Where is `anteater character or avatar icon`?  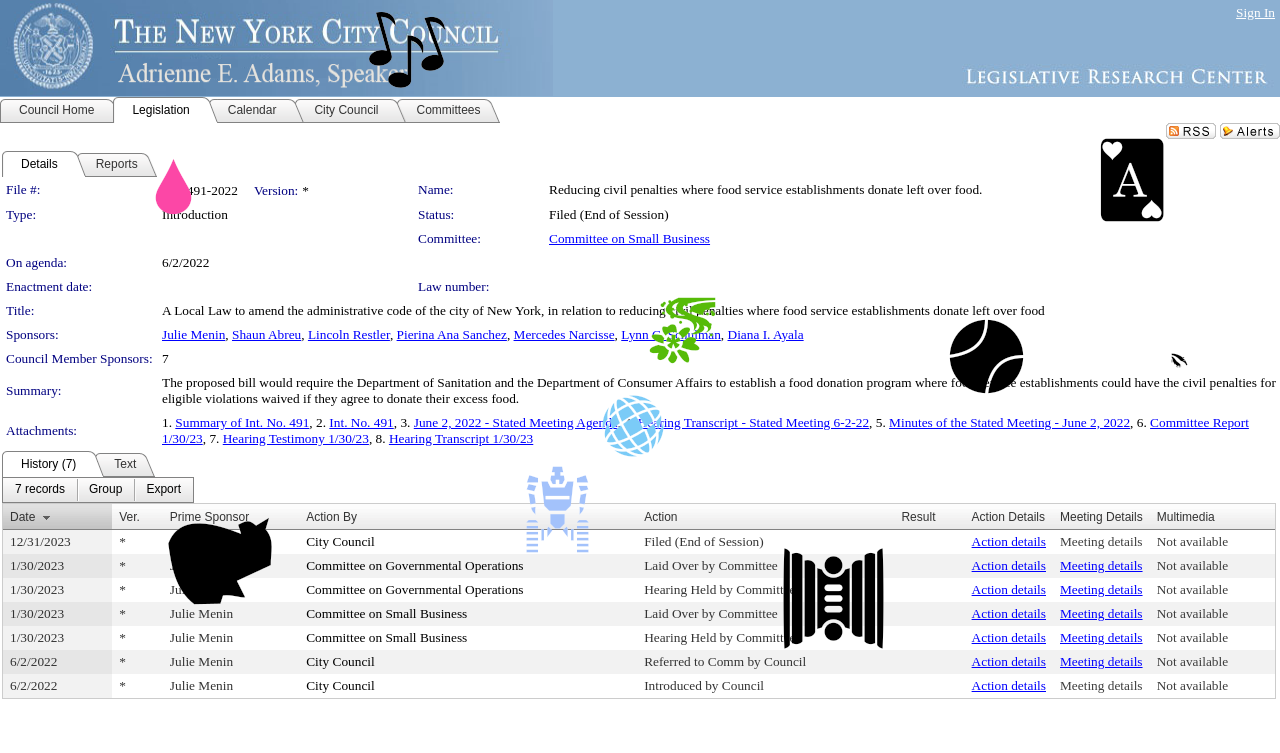
anteater character or avatar icon is located at coordinates (1179, 360).